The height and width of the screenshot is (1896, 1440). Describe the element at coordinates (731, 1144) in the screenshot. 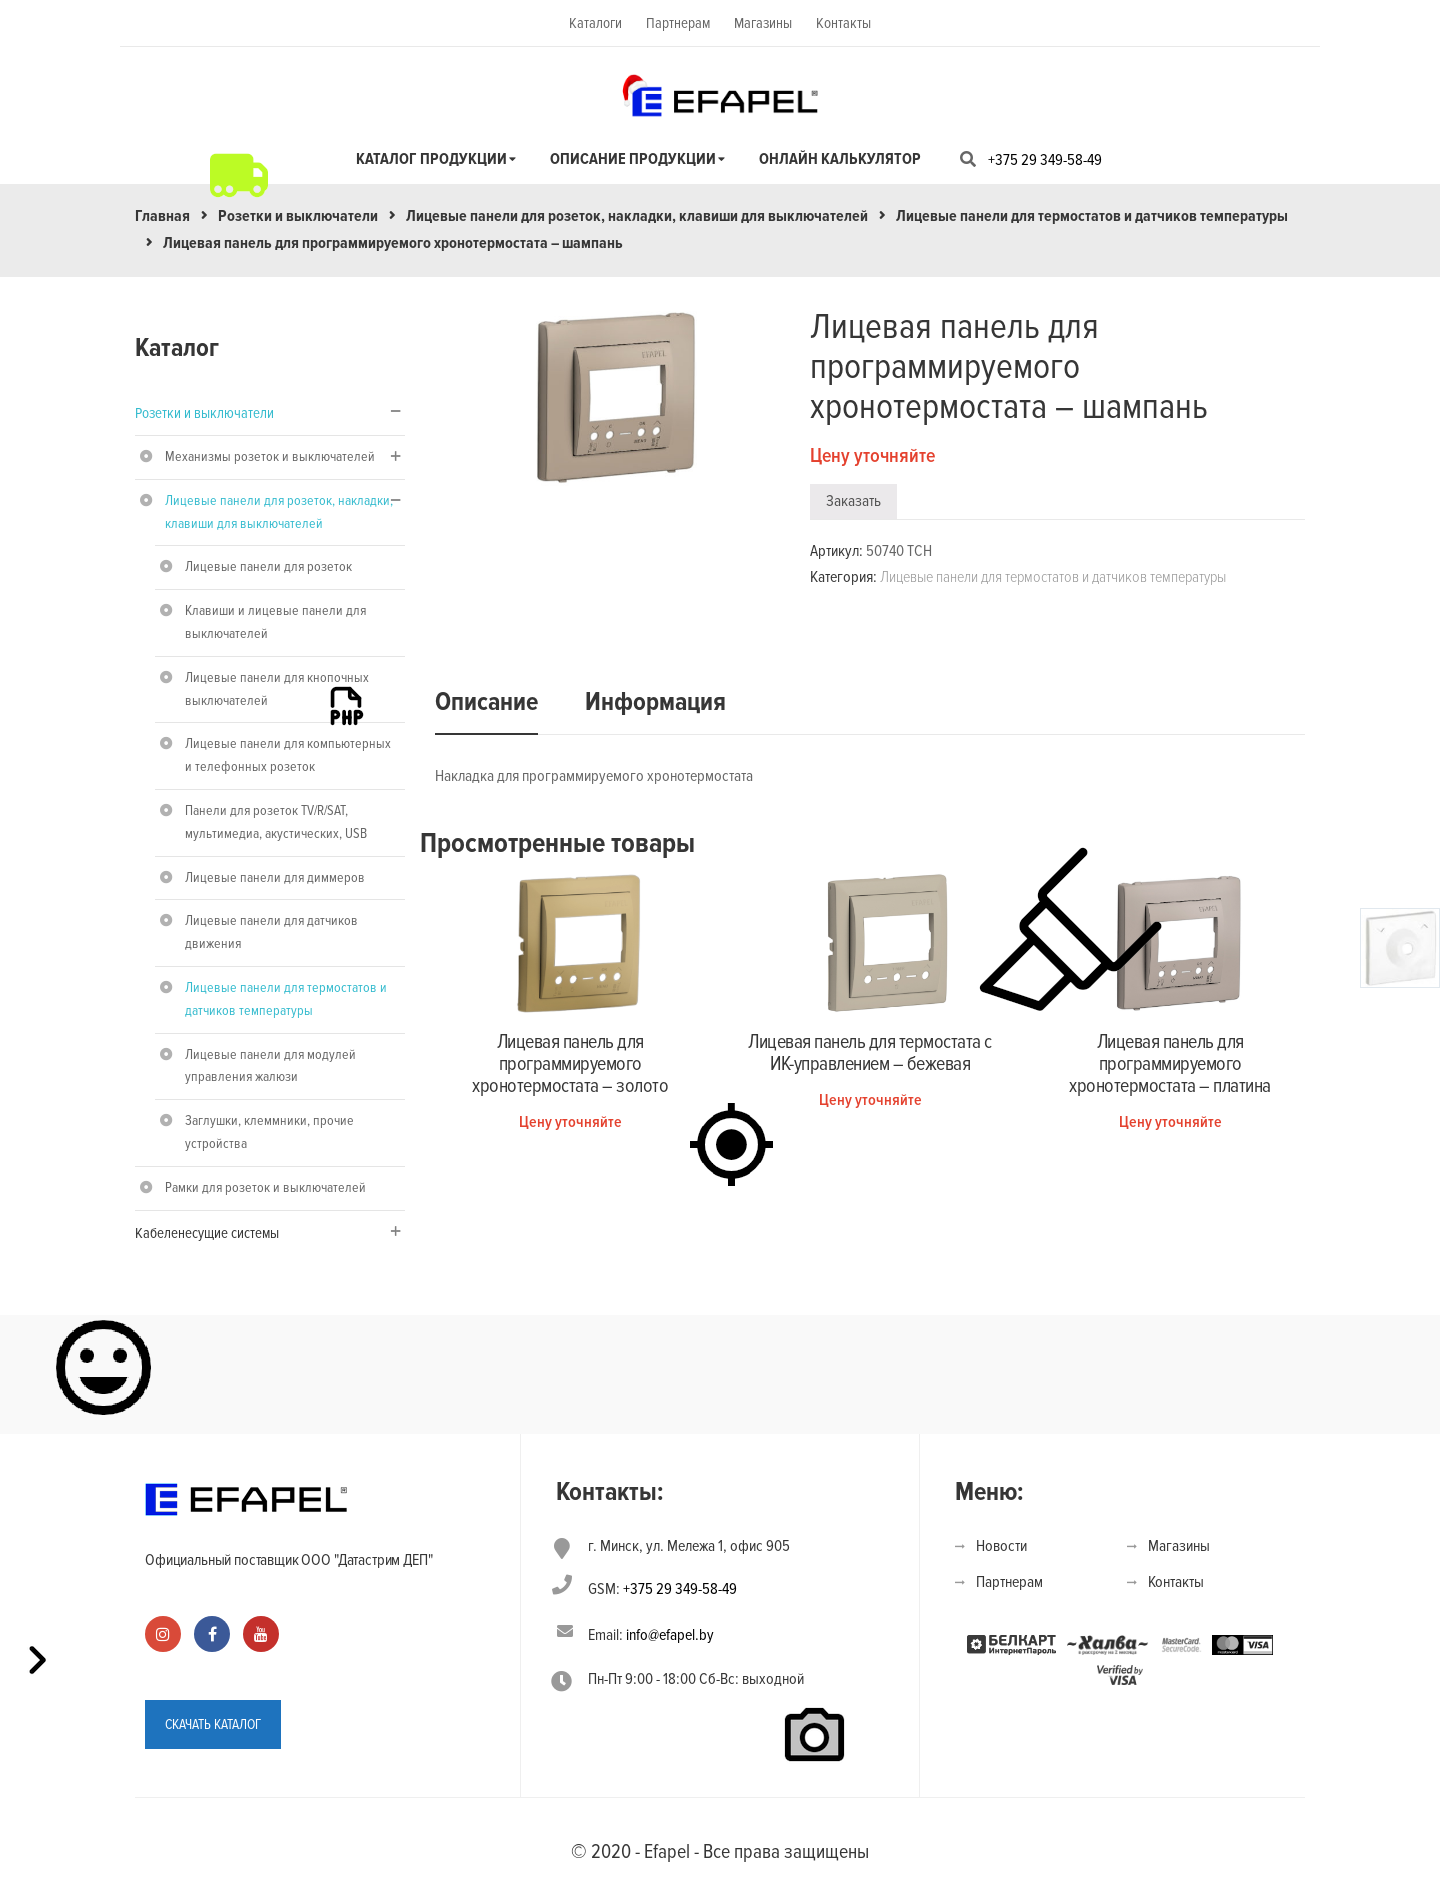

I see `indicates GPS location is locked and active` at that location.